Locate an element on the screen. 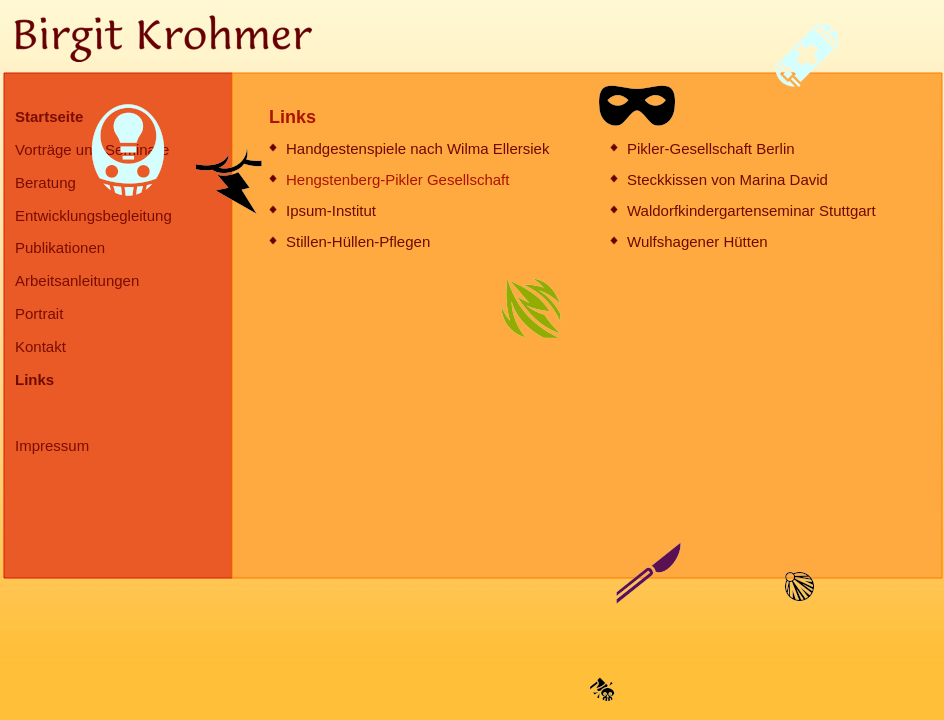 This screenshot has width=944, height=720. access surgical or medical tools is located at coordinates (649, 575).